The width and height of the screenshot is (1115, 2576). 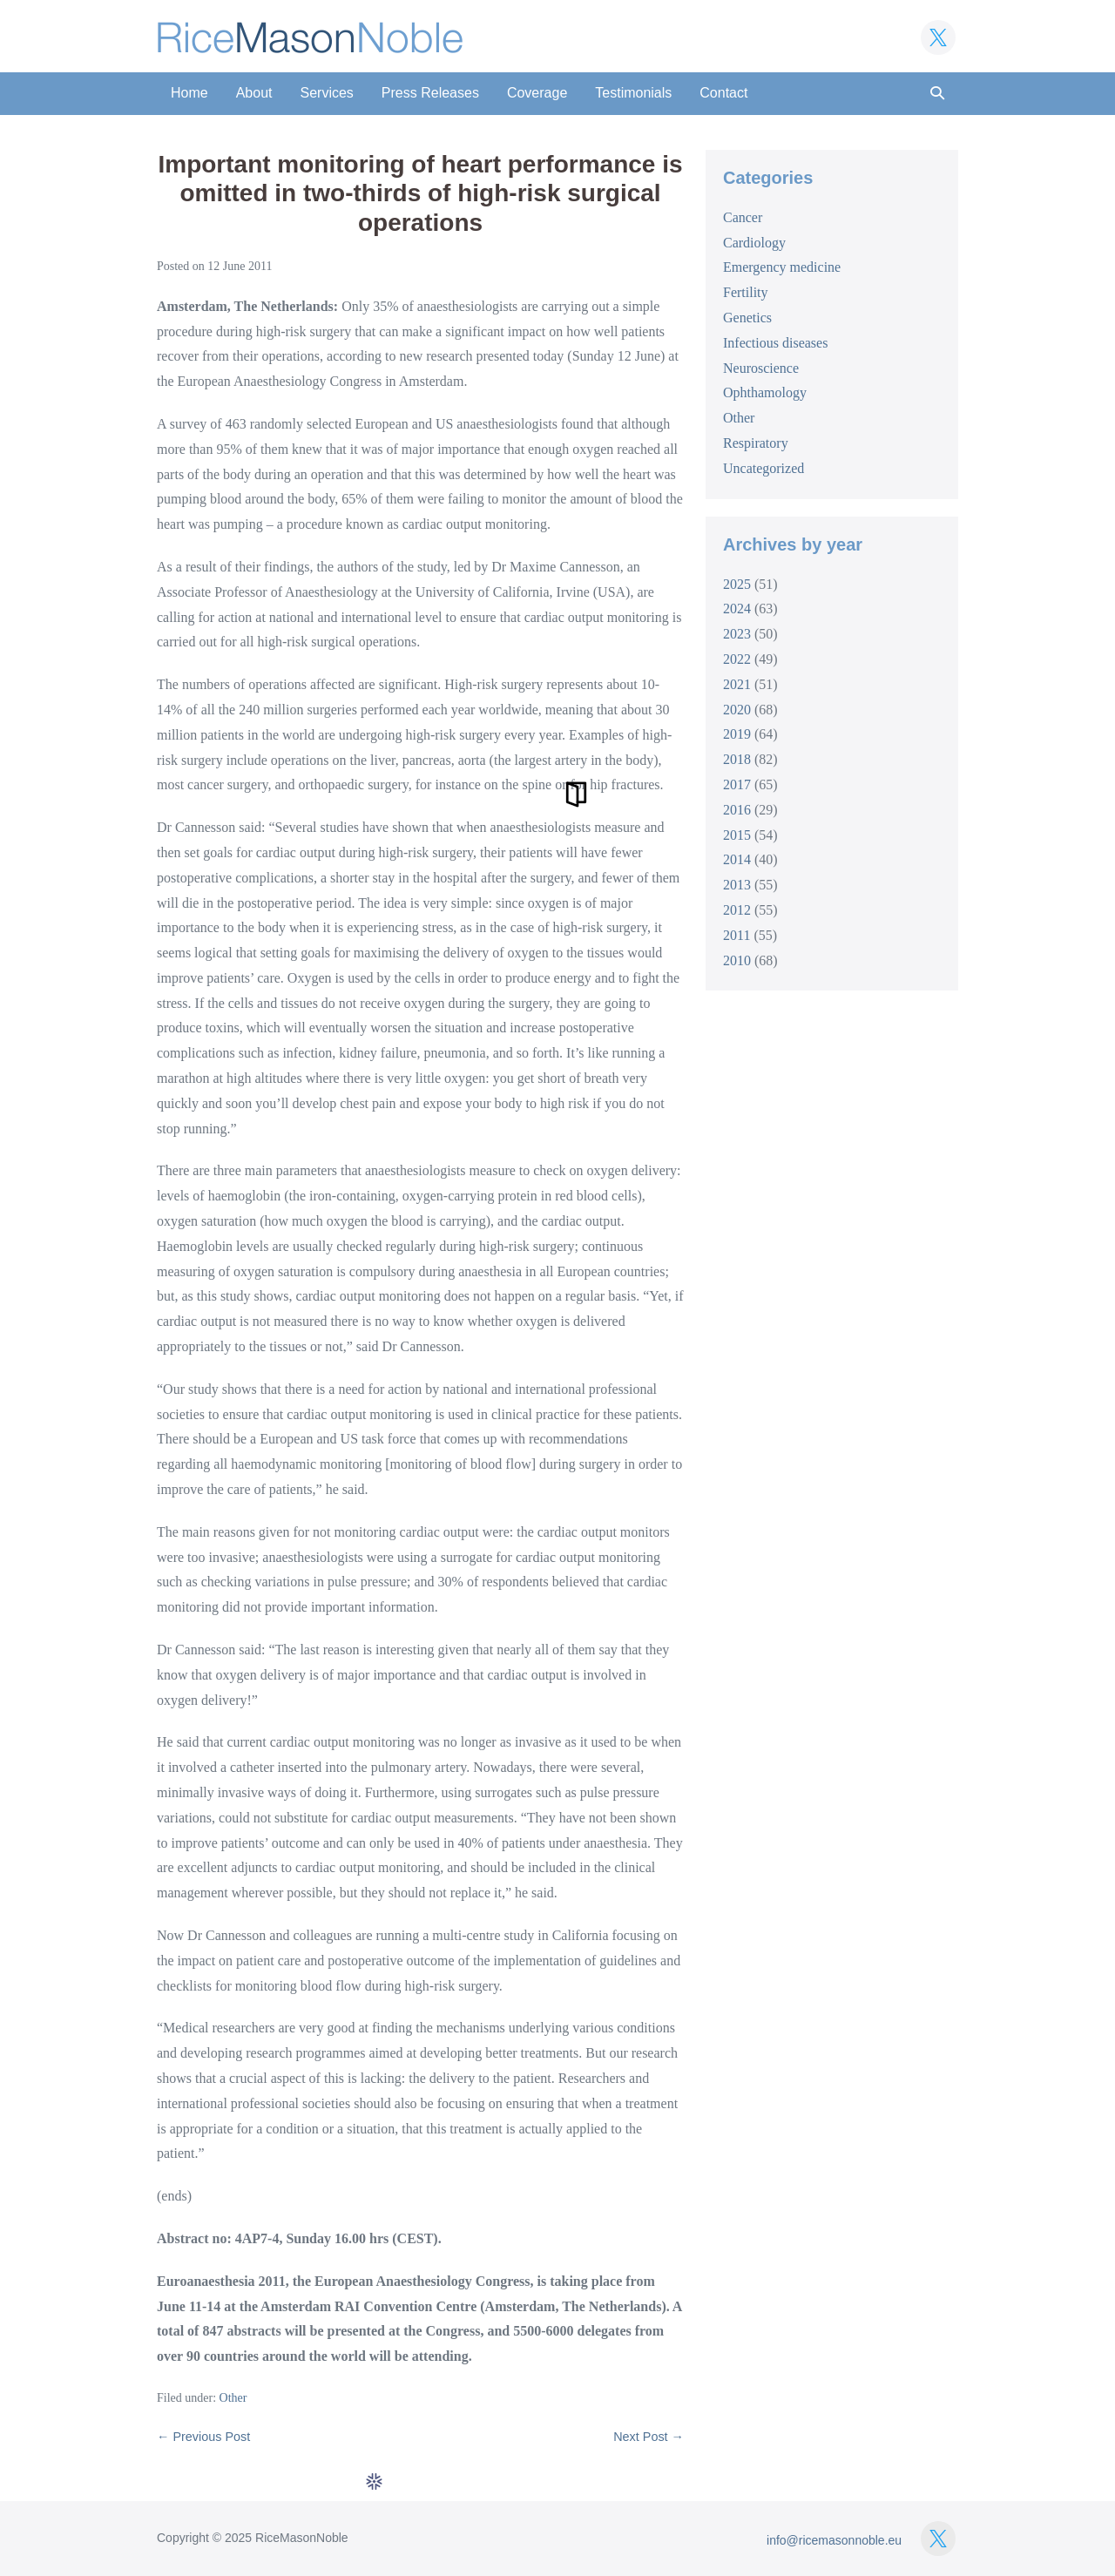 I want to click on connect to Snowflake data platform, so click(x=374, y=2481).